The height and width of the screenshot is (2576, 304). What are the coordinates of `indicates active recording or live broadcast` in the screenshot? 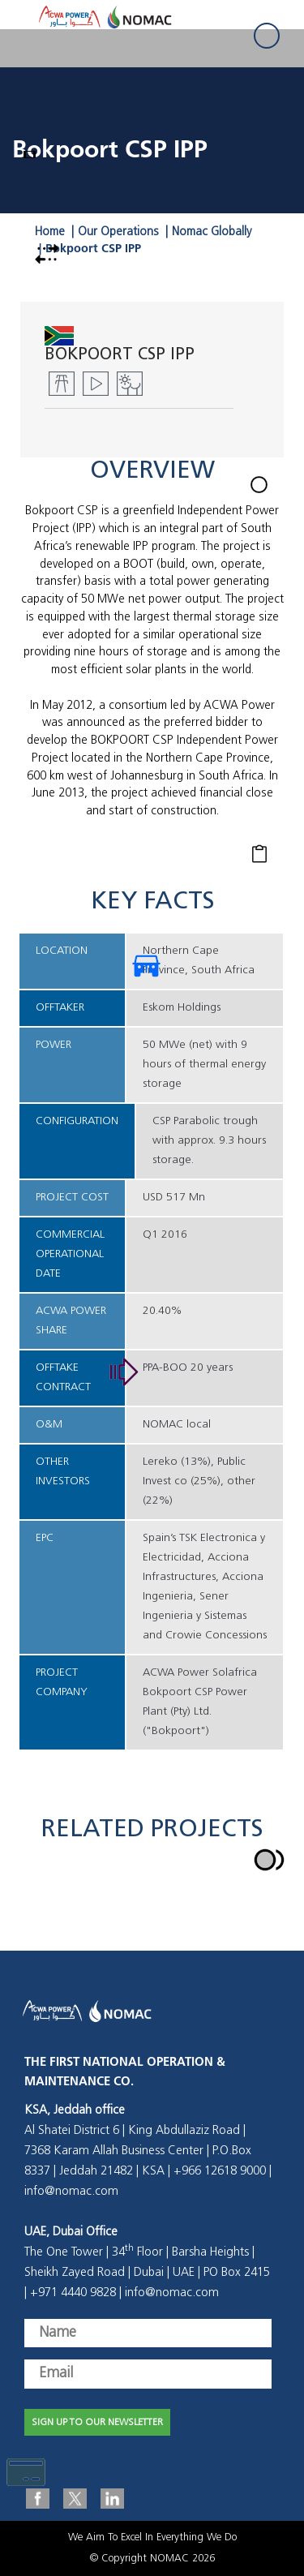 It's located at (269, 1860).